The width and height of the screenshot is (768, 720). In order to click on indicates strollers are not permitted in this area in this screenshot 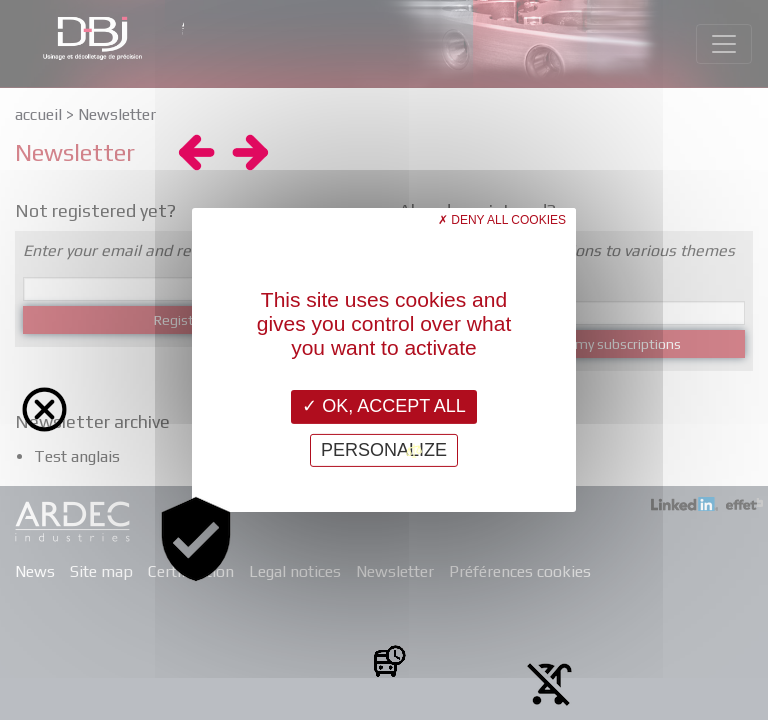, I will do `click(550, 683)`.